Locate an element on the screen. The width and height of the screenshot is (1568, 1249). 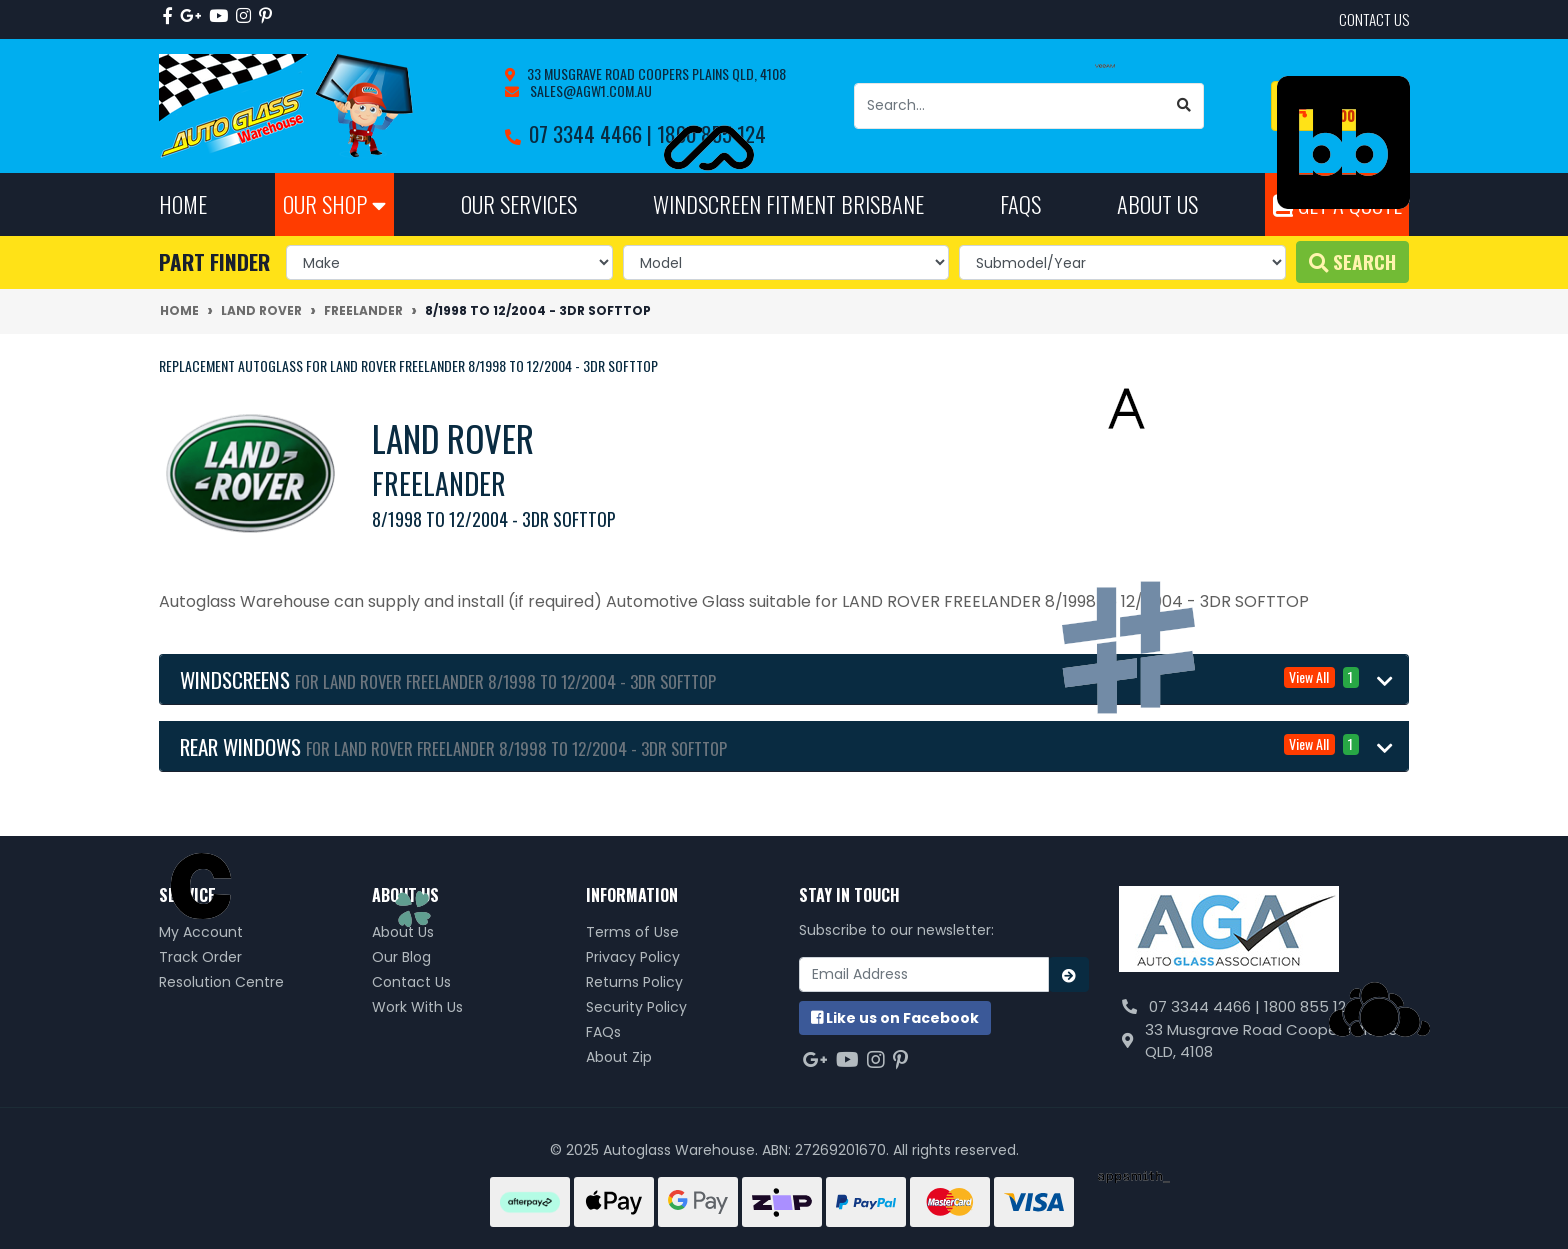
open owncloud file storage app is located at coordinates (1379, 1009).